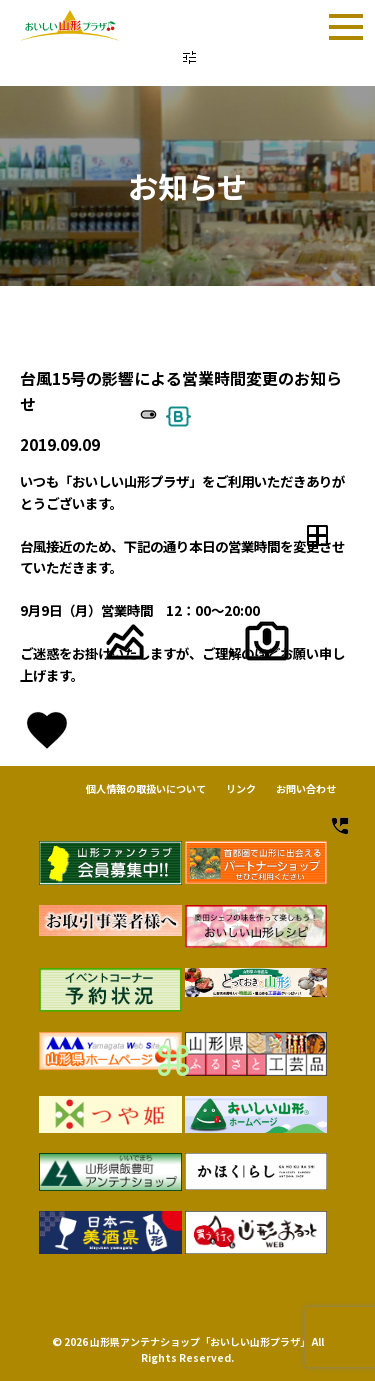 The image size is (375, 1381). What do you see at coordinates (189, 57) in the screenshot?
I see `adjust settings or preferences` at bounding box center [189, 57].